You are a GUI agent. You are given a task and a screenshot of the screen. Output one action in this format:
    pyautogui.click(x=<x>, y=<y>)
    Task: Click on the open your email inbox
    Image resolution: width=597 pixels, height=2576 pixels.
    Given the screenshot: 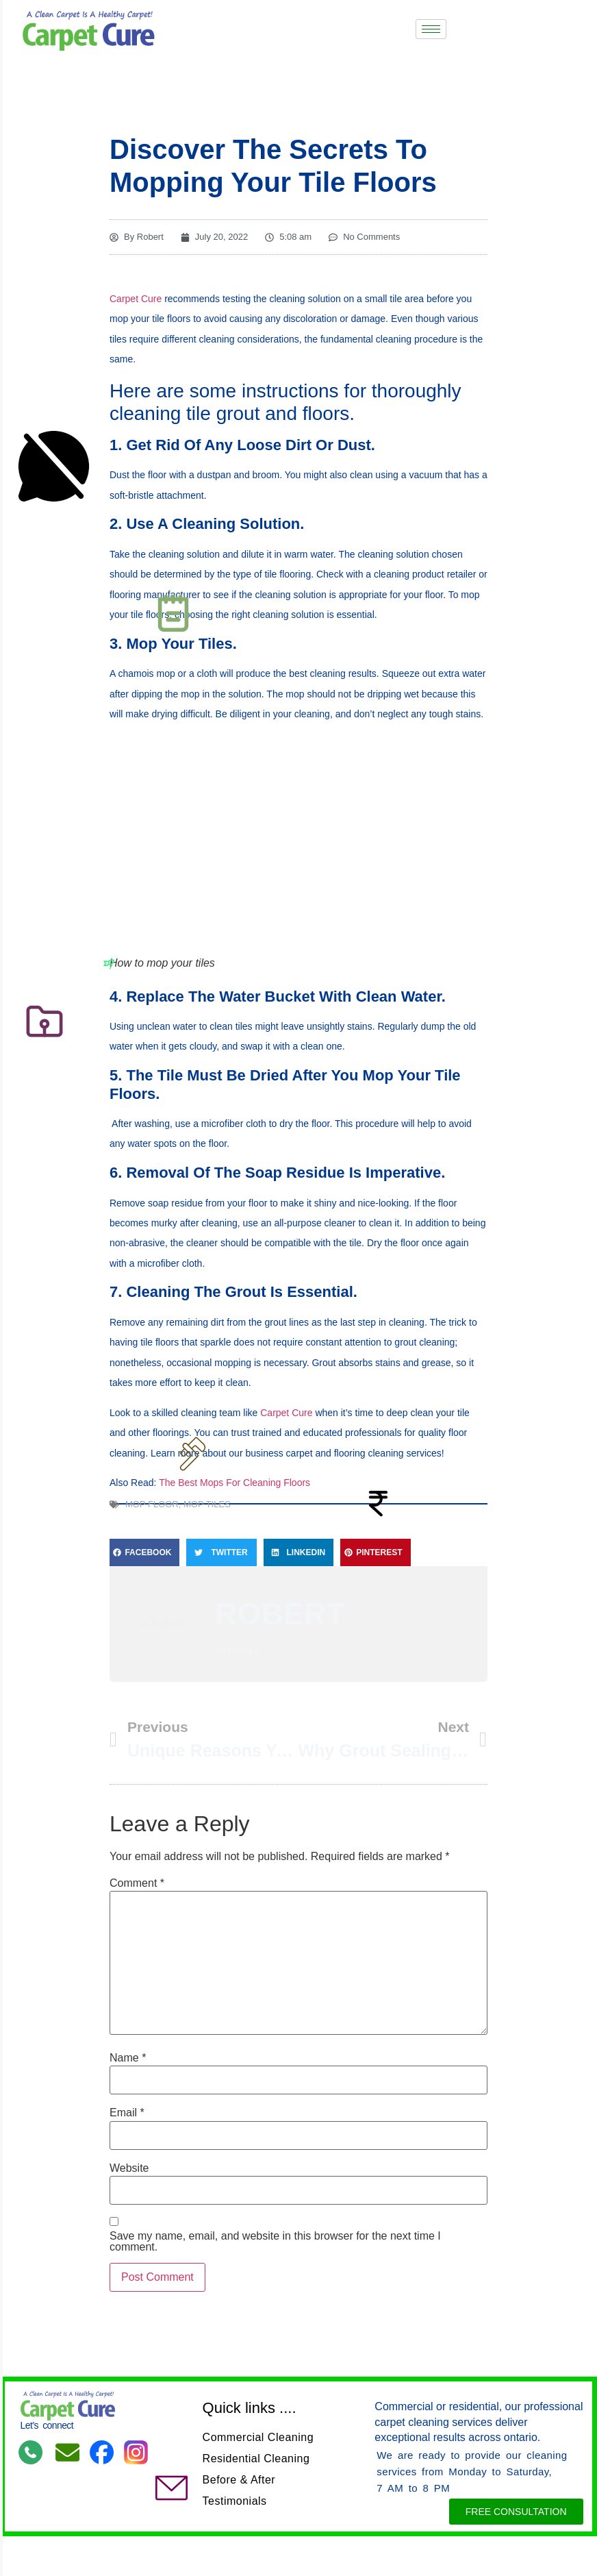 What is the action you would take?
    pyautogui.click(x=171, y=2488)
    